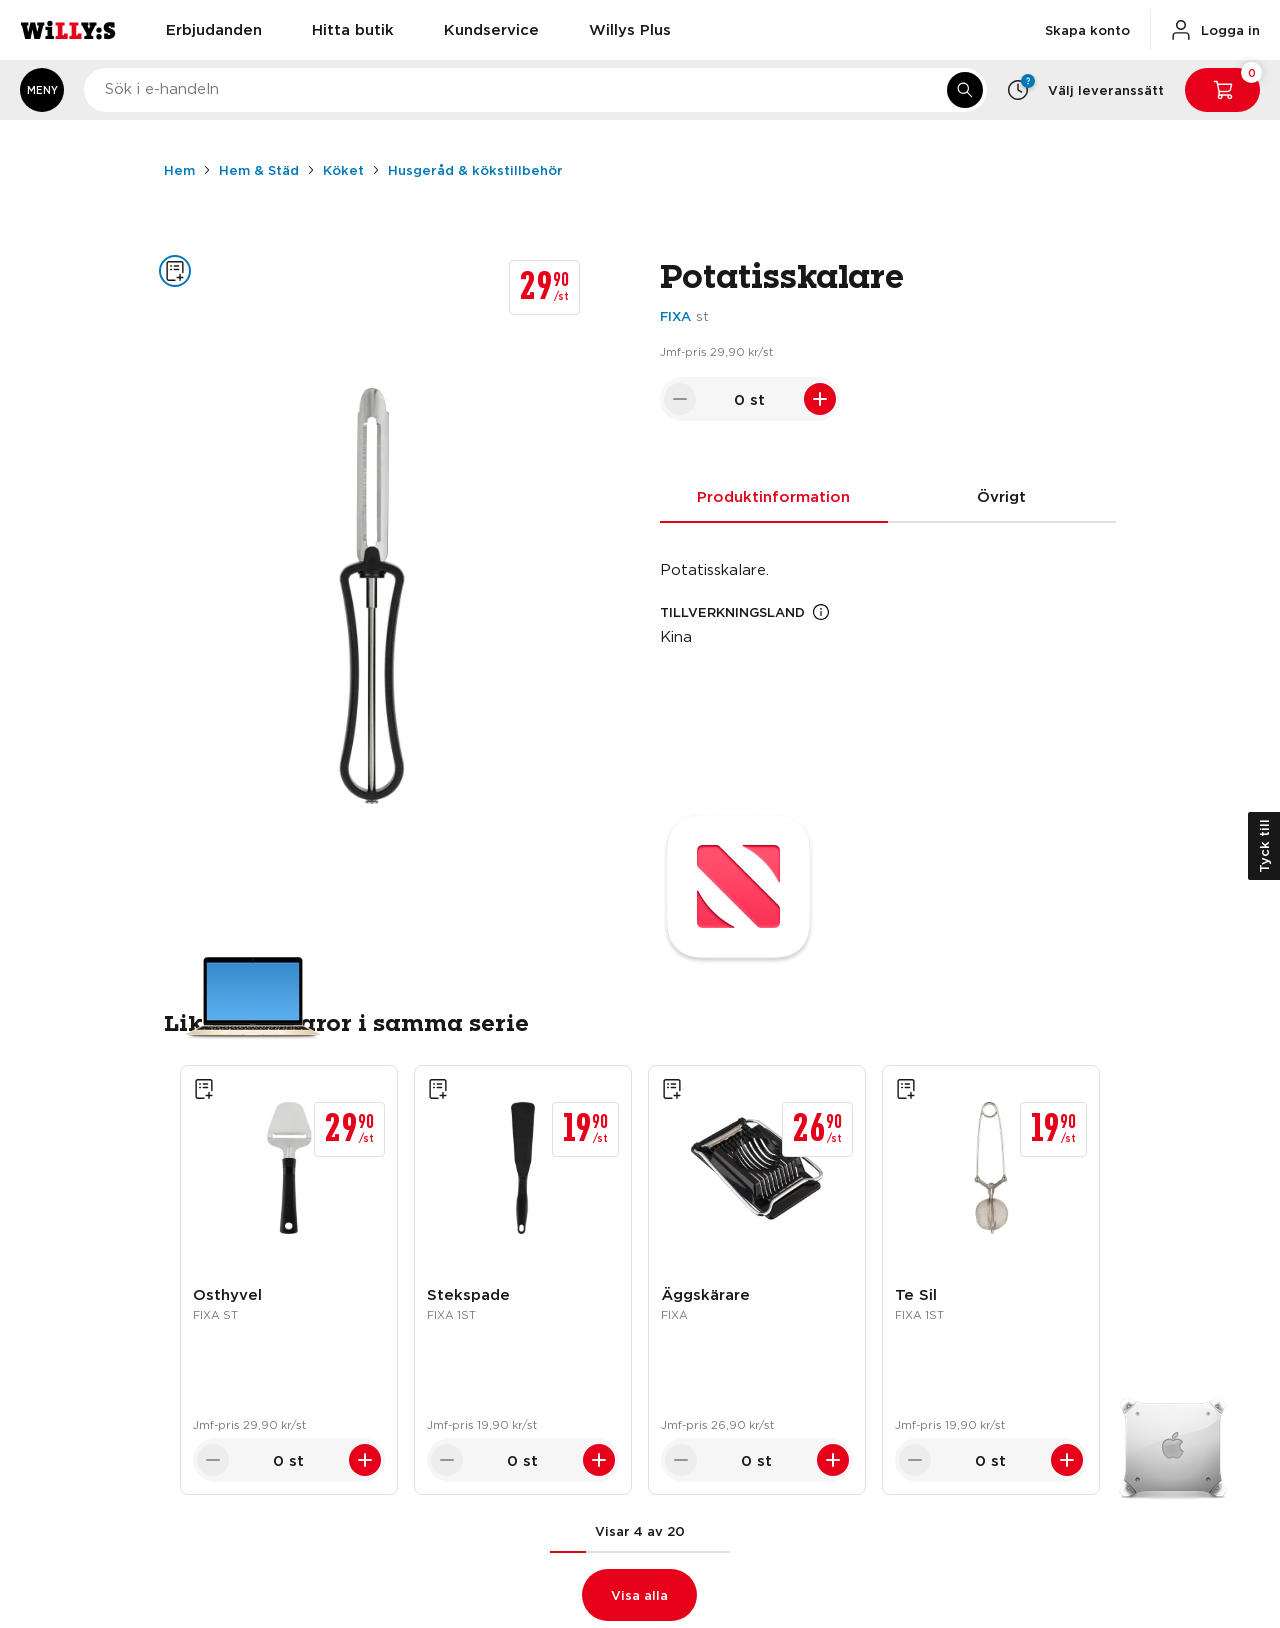  What do you see at coordinates (1173, 1446) in the screenshot?
I see `represents a power mac g4 computer in system settings` at bounding box center [1173, 1446].